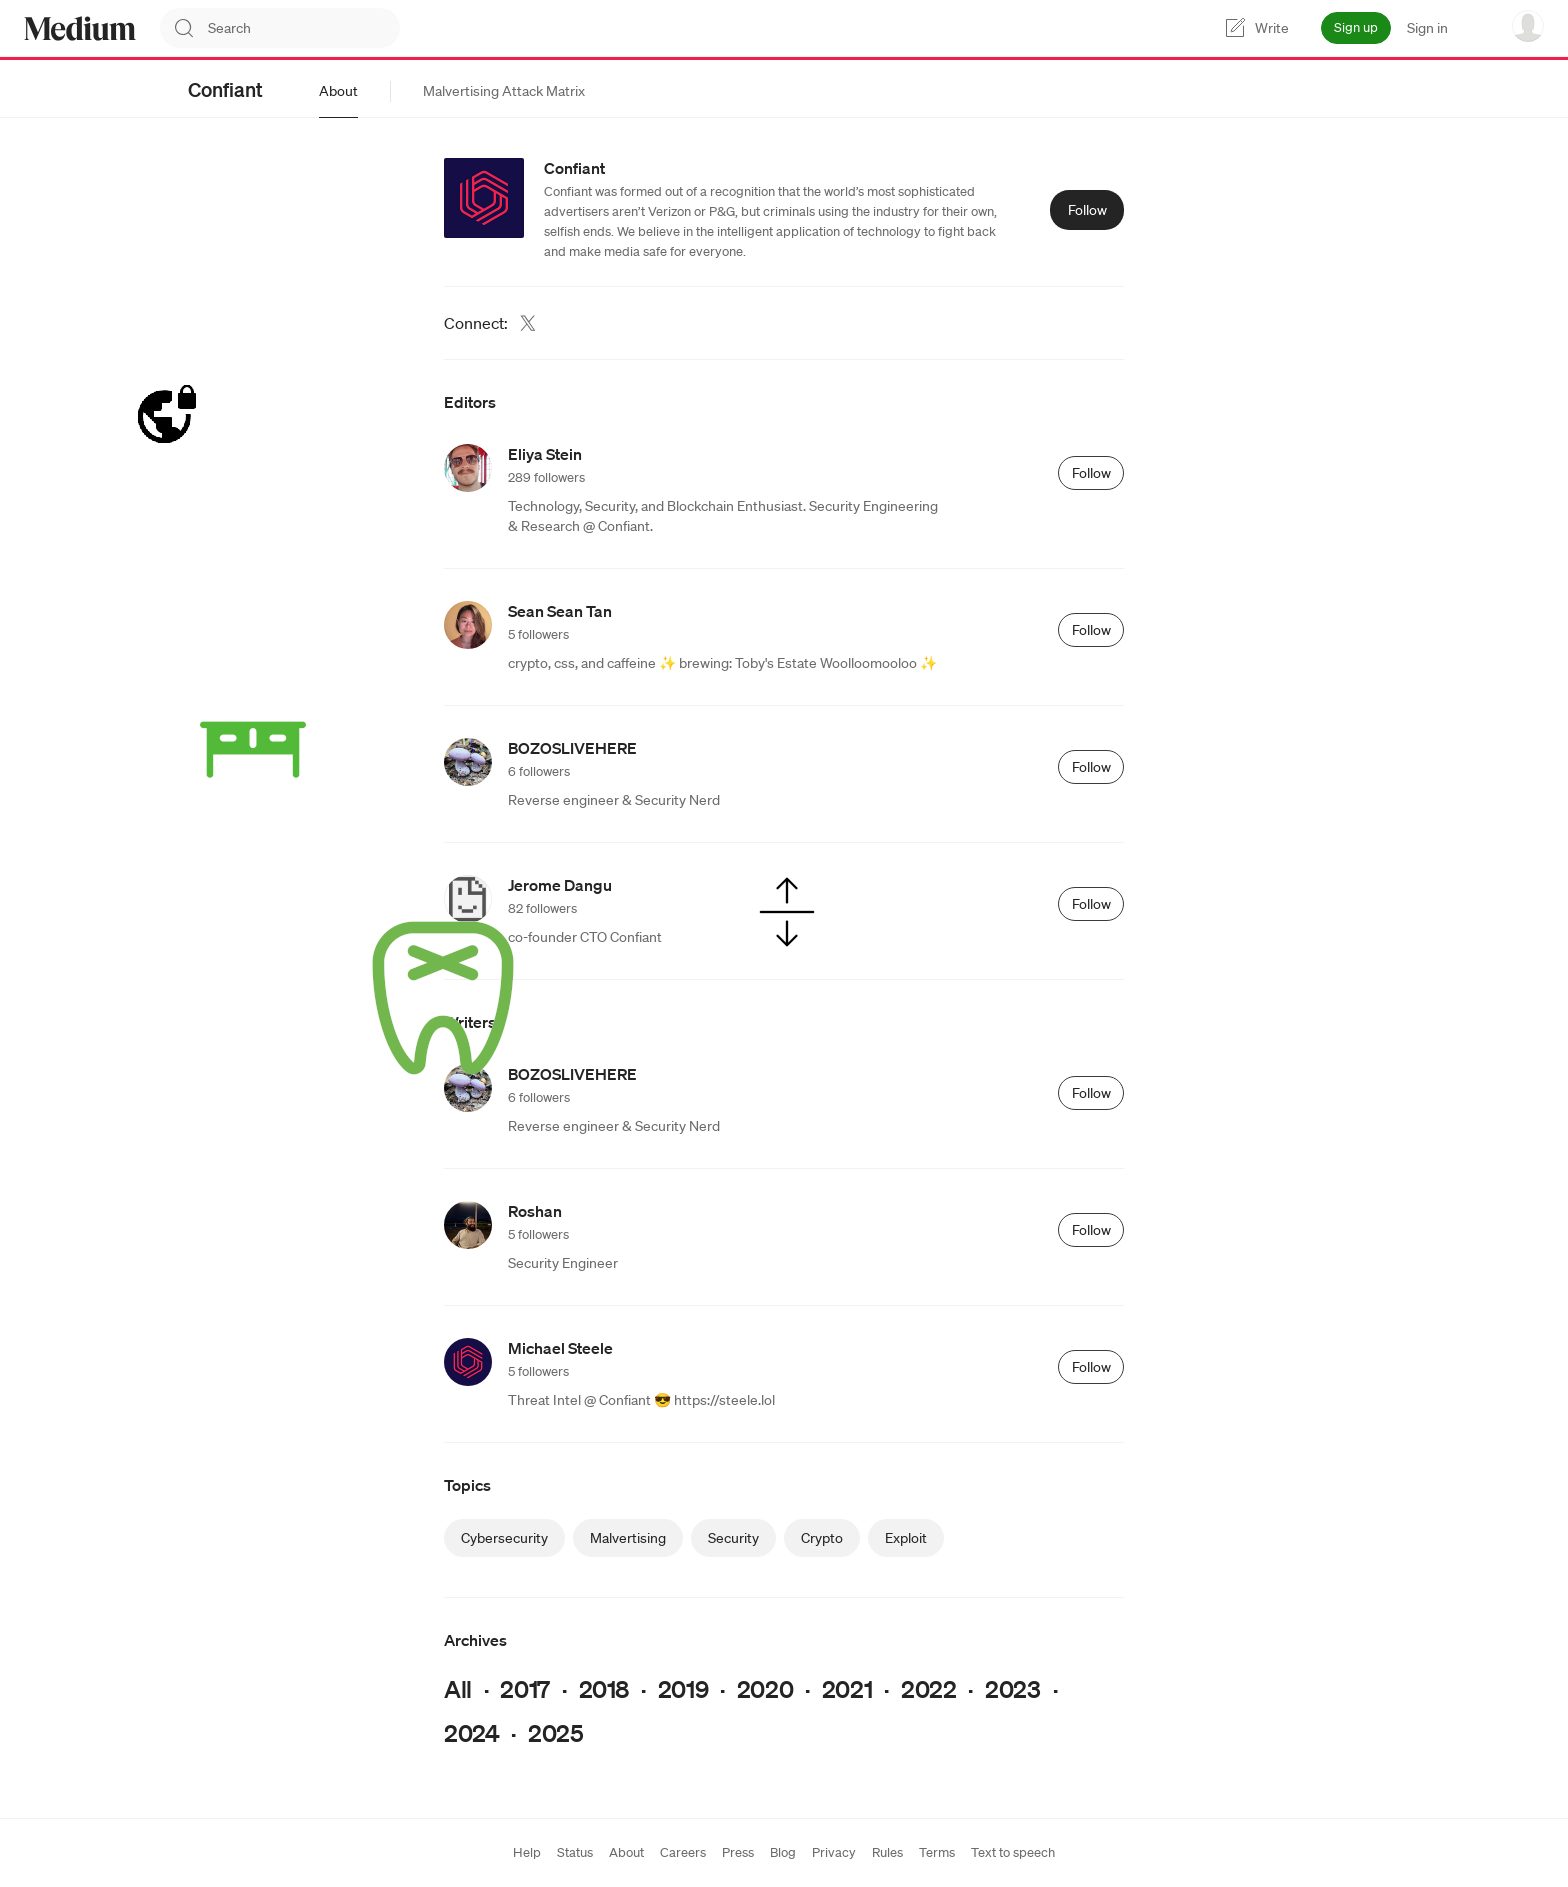  I want to click on access dental or oral health features, so click(443, 998).